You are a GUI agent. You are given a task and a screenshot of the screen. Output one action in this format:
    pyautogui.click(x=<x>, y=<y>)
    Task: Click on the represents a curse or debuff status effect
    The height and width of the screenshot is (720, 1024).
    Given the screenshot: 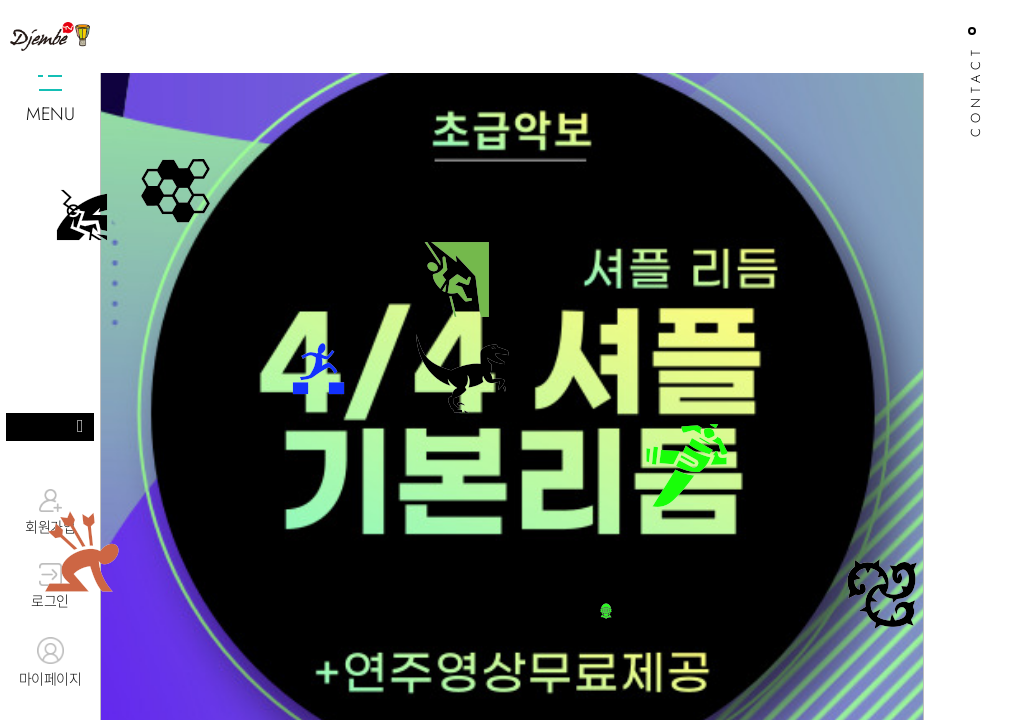 What is the action you would take?
    pyautogui.click(x=882, y=594)
    